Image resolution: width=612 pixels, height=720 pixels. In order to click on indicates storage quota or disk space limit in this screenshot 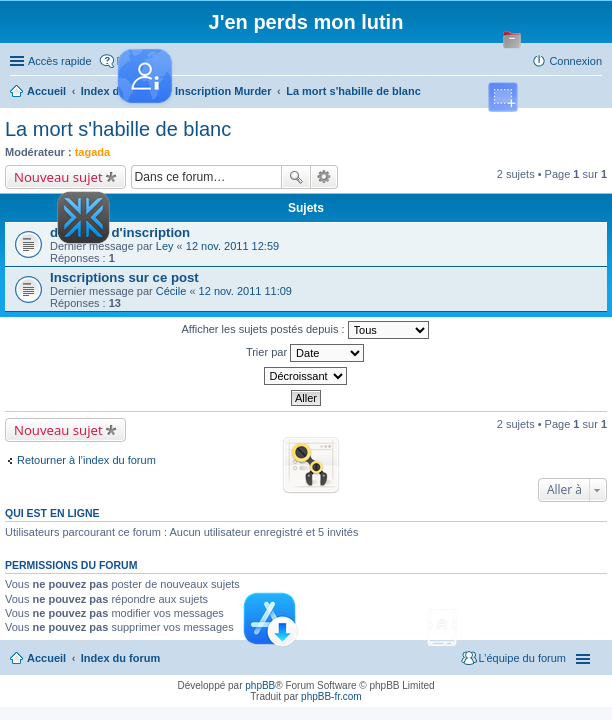, I will do `click(442, 627)`.